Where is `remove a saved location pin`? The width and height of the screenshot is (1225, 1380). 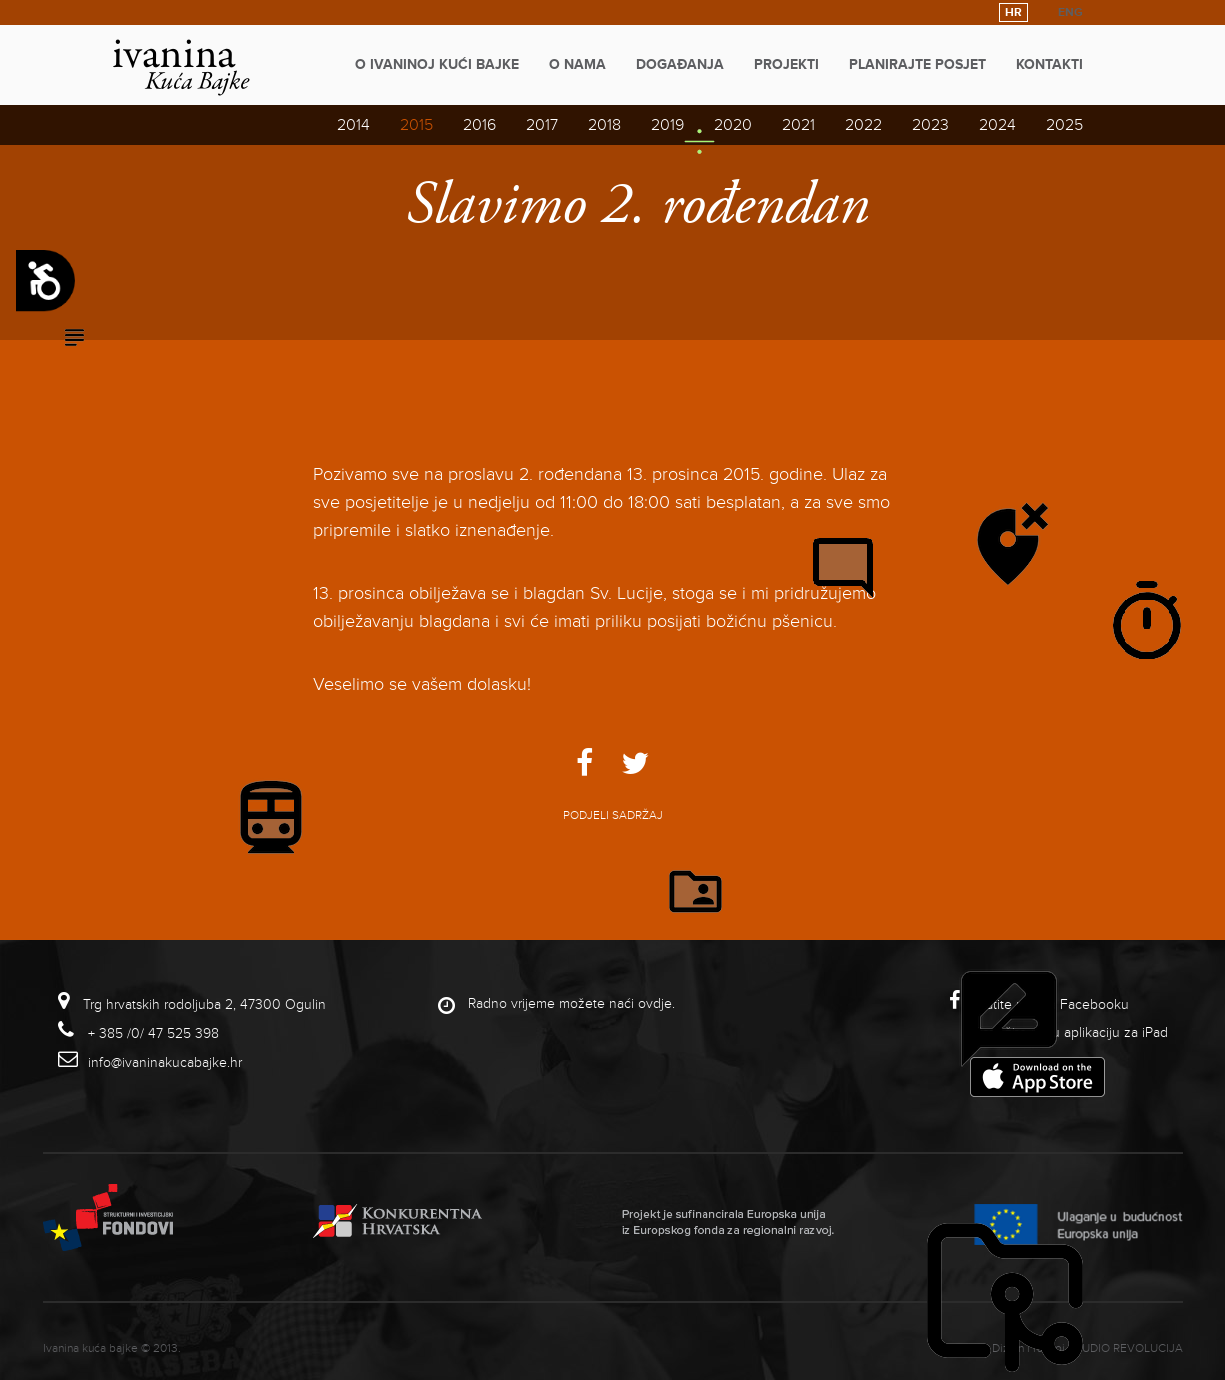
remove a saved location pin is located at coordinates (1008, 543).